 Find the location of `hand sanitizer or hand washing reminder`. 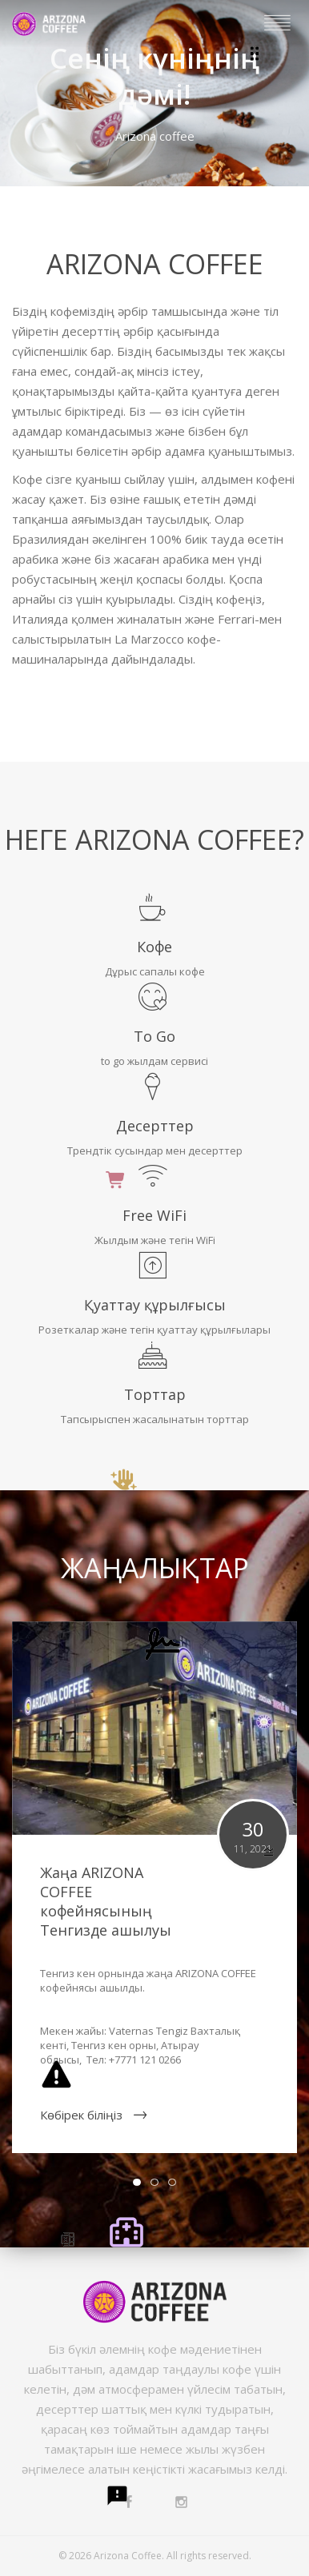

hand sanitizer or hand washing reminder is located at coordinates (123, 1479).